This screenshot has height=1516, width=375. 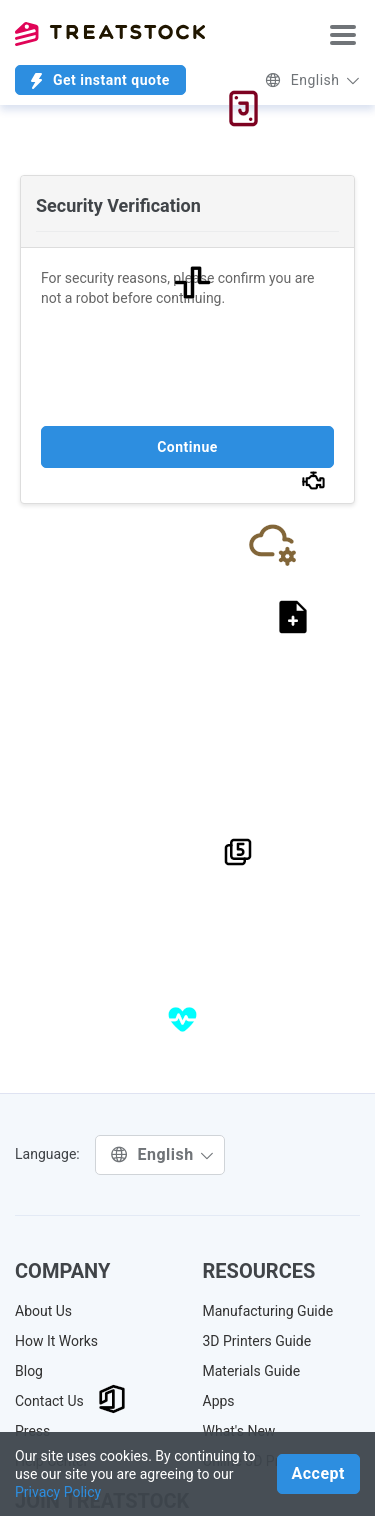 What do you see at coordinates (272, 541) in the screenshot?
I see `access cloud service settings` at bounding box center [272, 541].